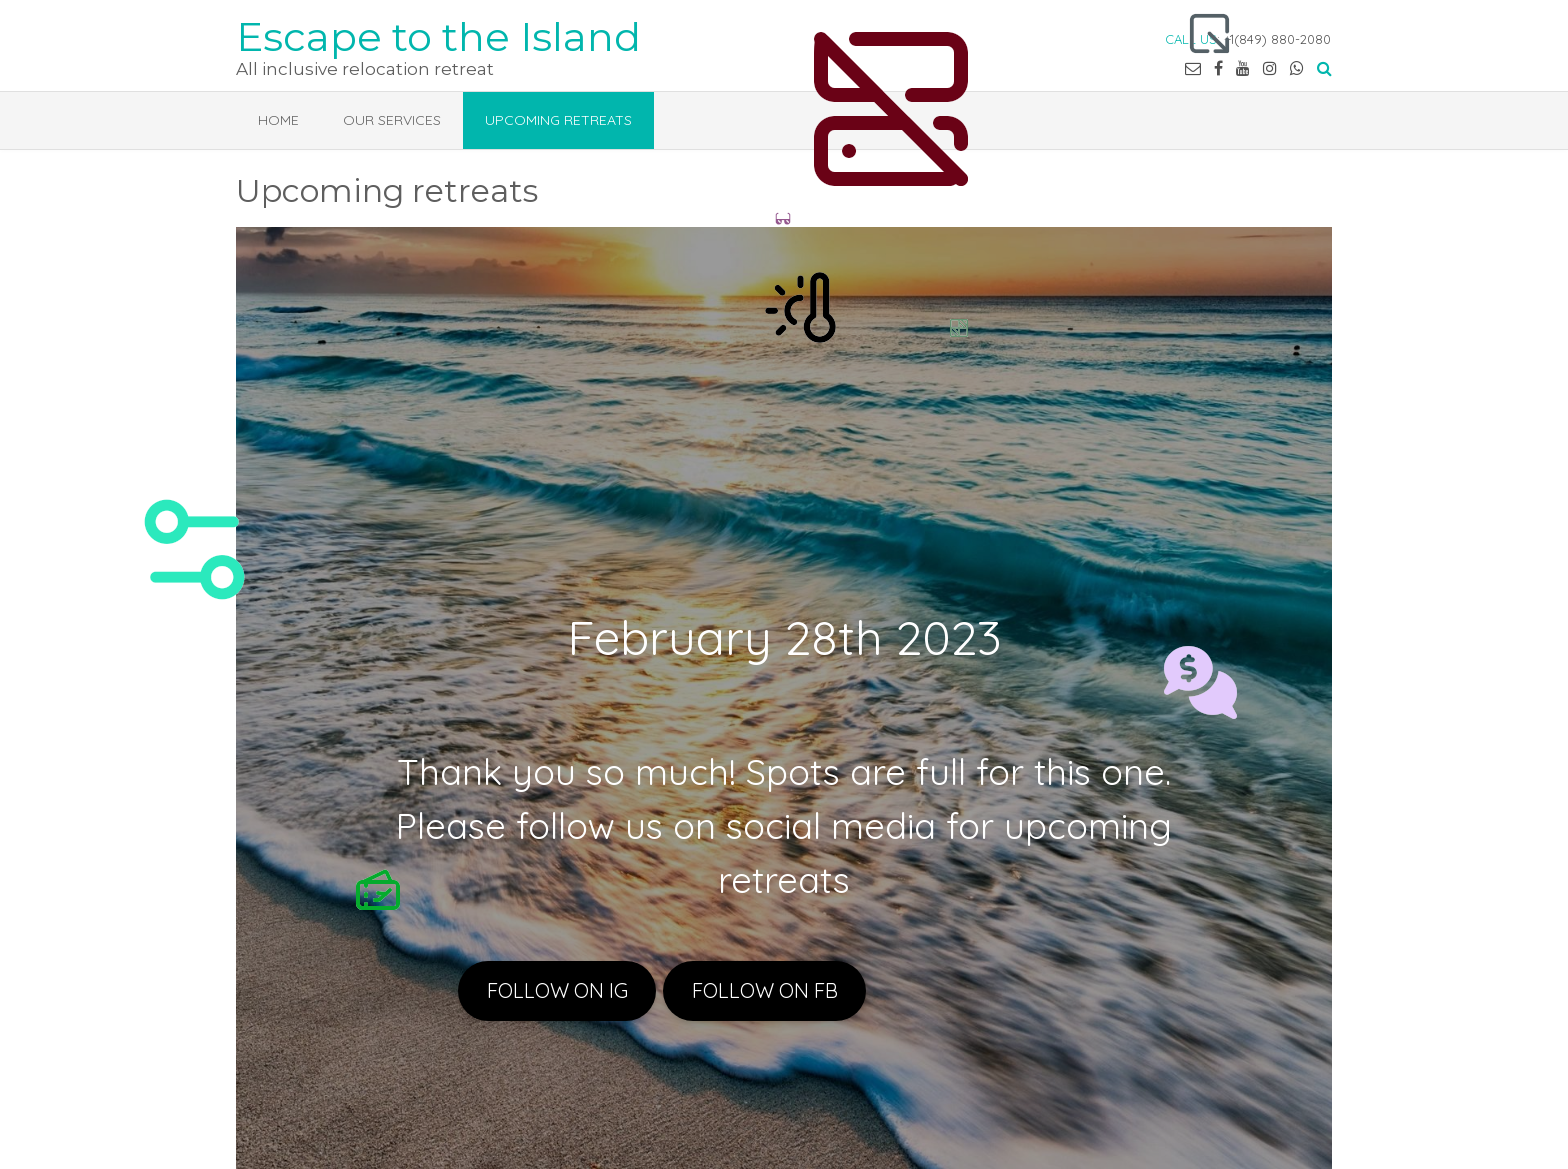 Image resolution: width=1568 pixels, height=1169 pixels. What do you see at coordinates (783, 219) in the screenshot?
I see `toggle cool or casual mode` at bounding box center [783, 219].